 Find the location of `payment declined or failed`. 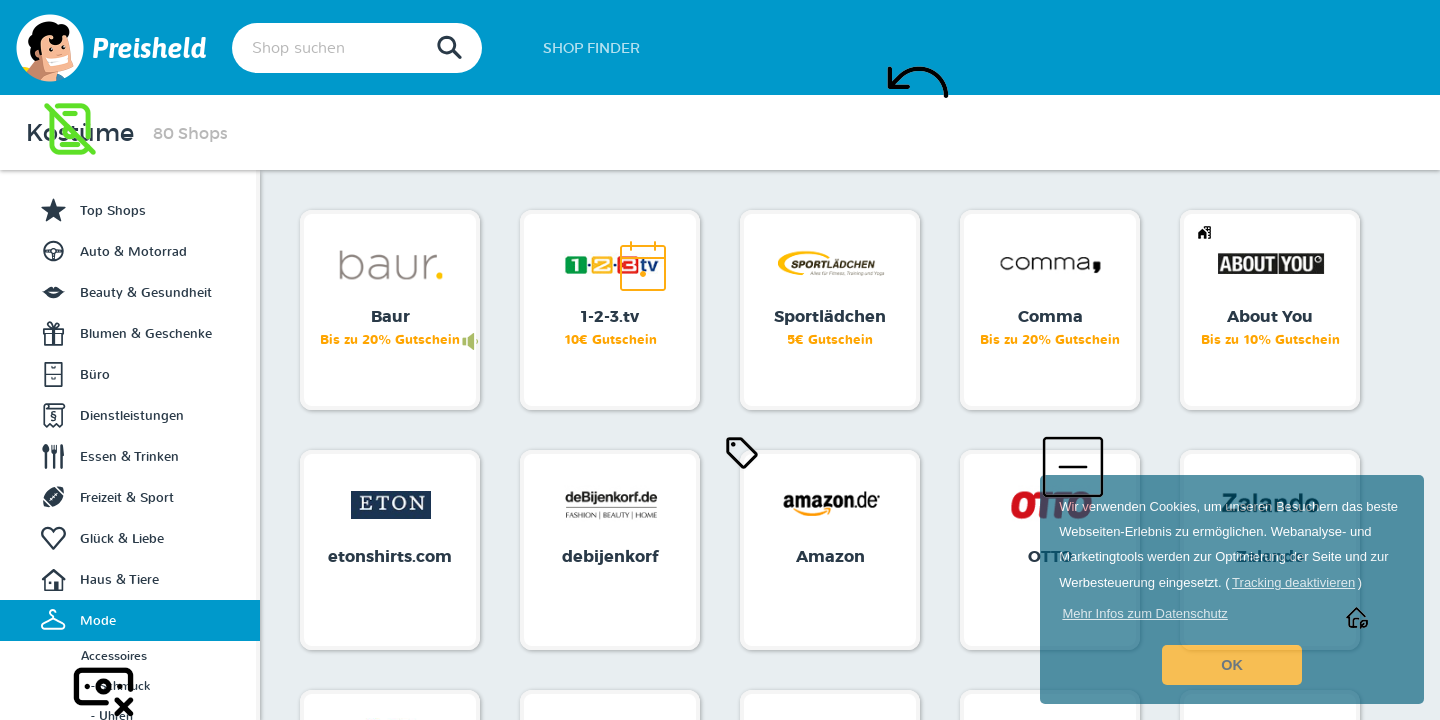

payment declined or failed is located at coordinates (103, 686).